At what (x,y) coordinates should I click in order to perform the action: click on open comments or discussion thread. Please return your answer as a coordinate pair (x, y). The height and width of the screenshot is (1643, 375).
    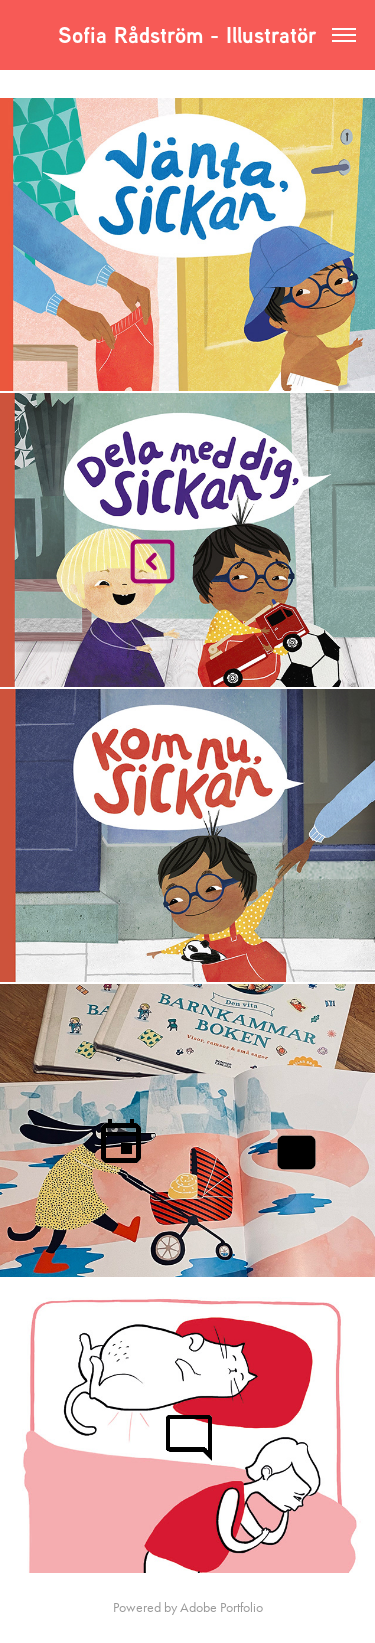
    Looking at the image, I should click on (189, 1438).